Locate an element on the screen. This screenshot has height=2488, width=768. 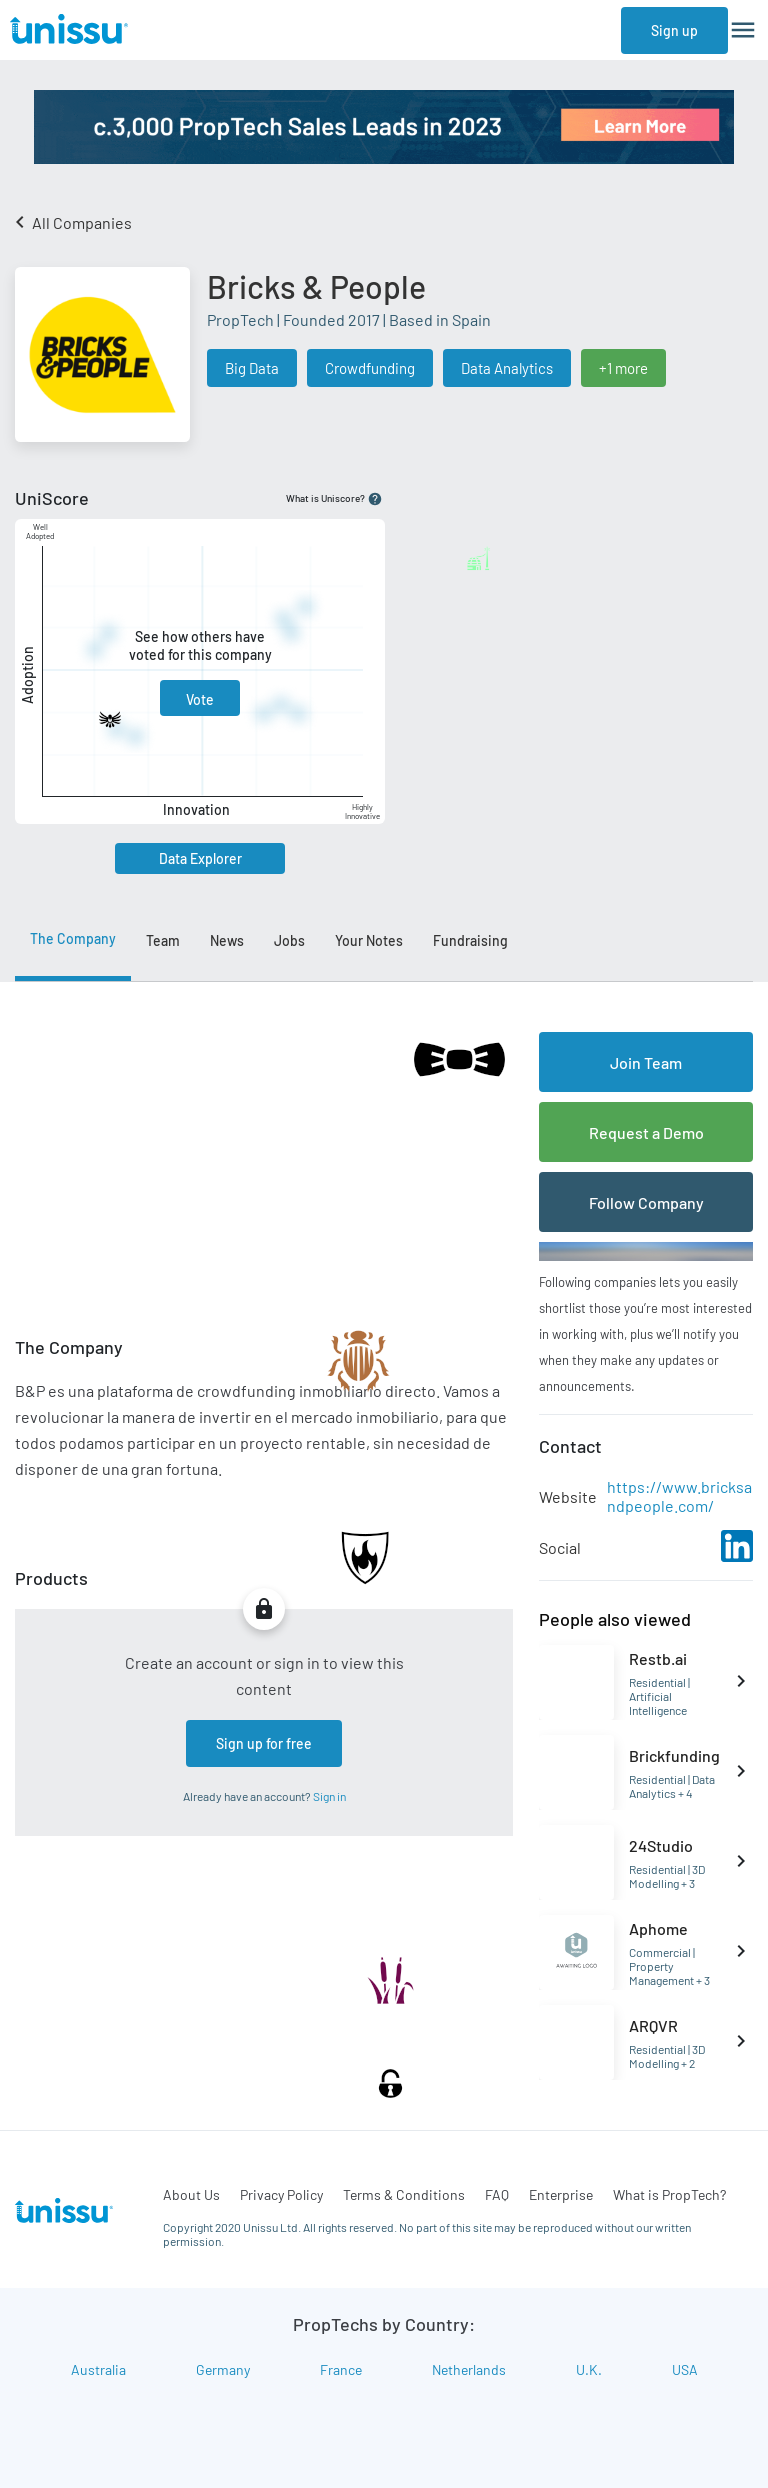
unlocked or unsecured status is located at coordinates (390, 2083).